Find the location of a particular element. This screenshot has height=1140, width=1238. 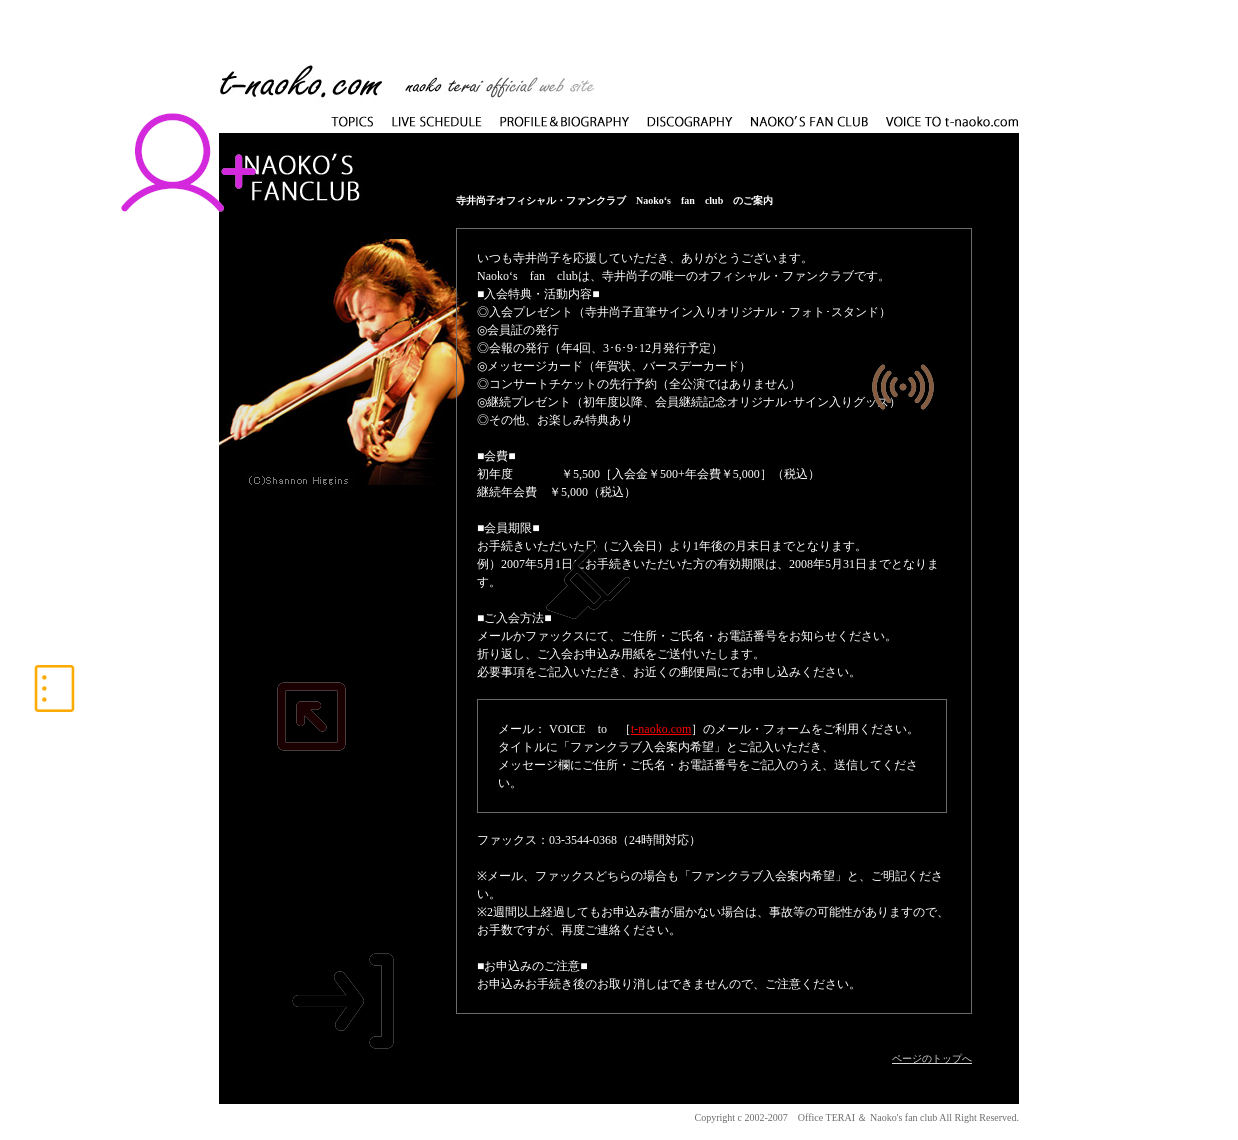

view screenplay or script documents is located at coordinates (54, 688).